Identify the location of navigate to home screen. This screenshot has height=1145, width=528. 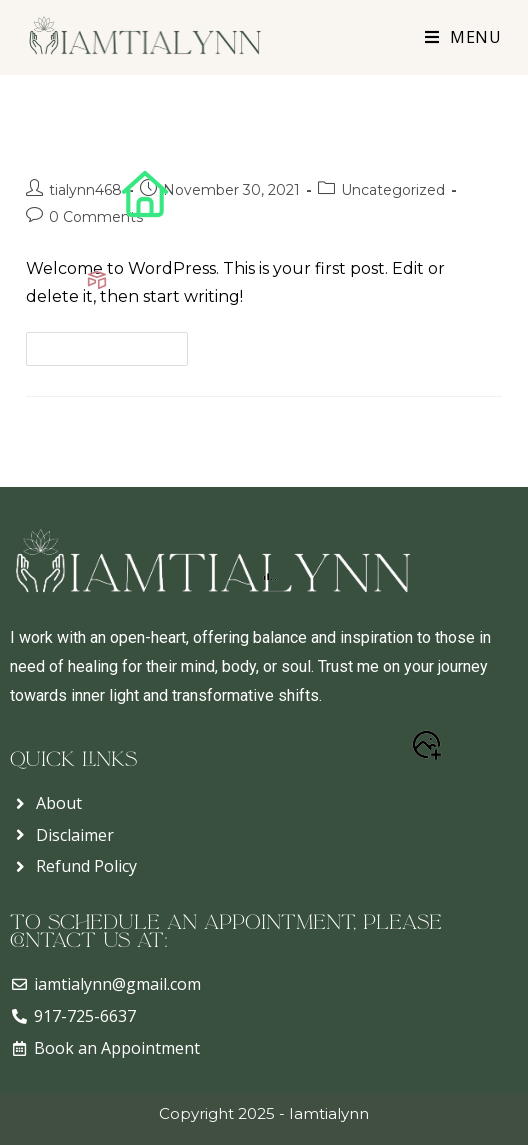
(145, 194).